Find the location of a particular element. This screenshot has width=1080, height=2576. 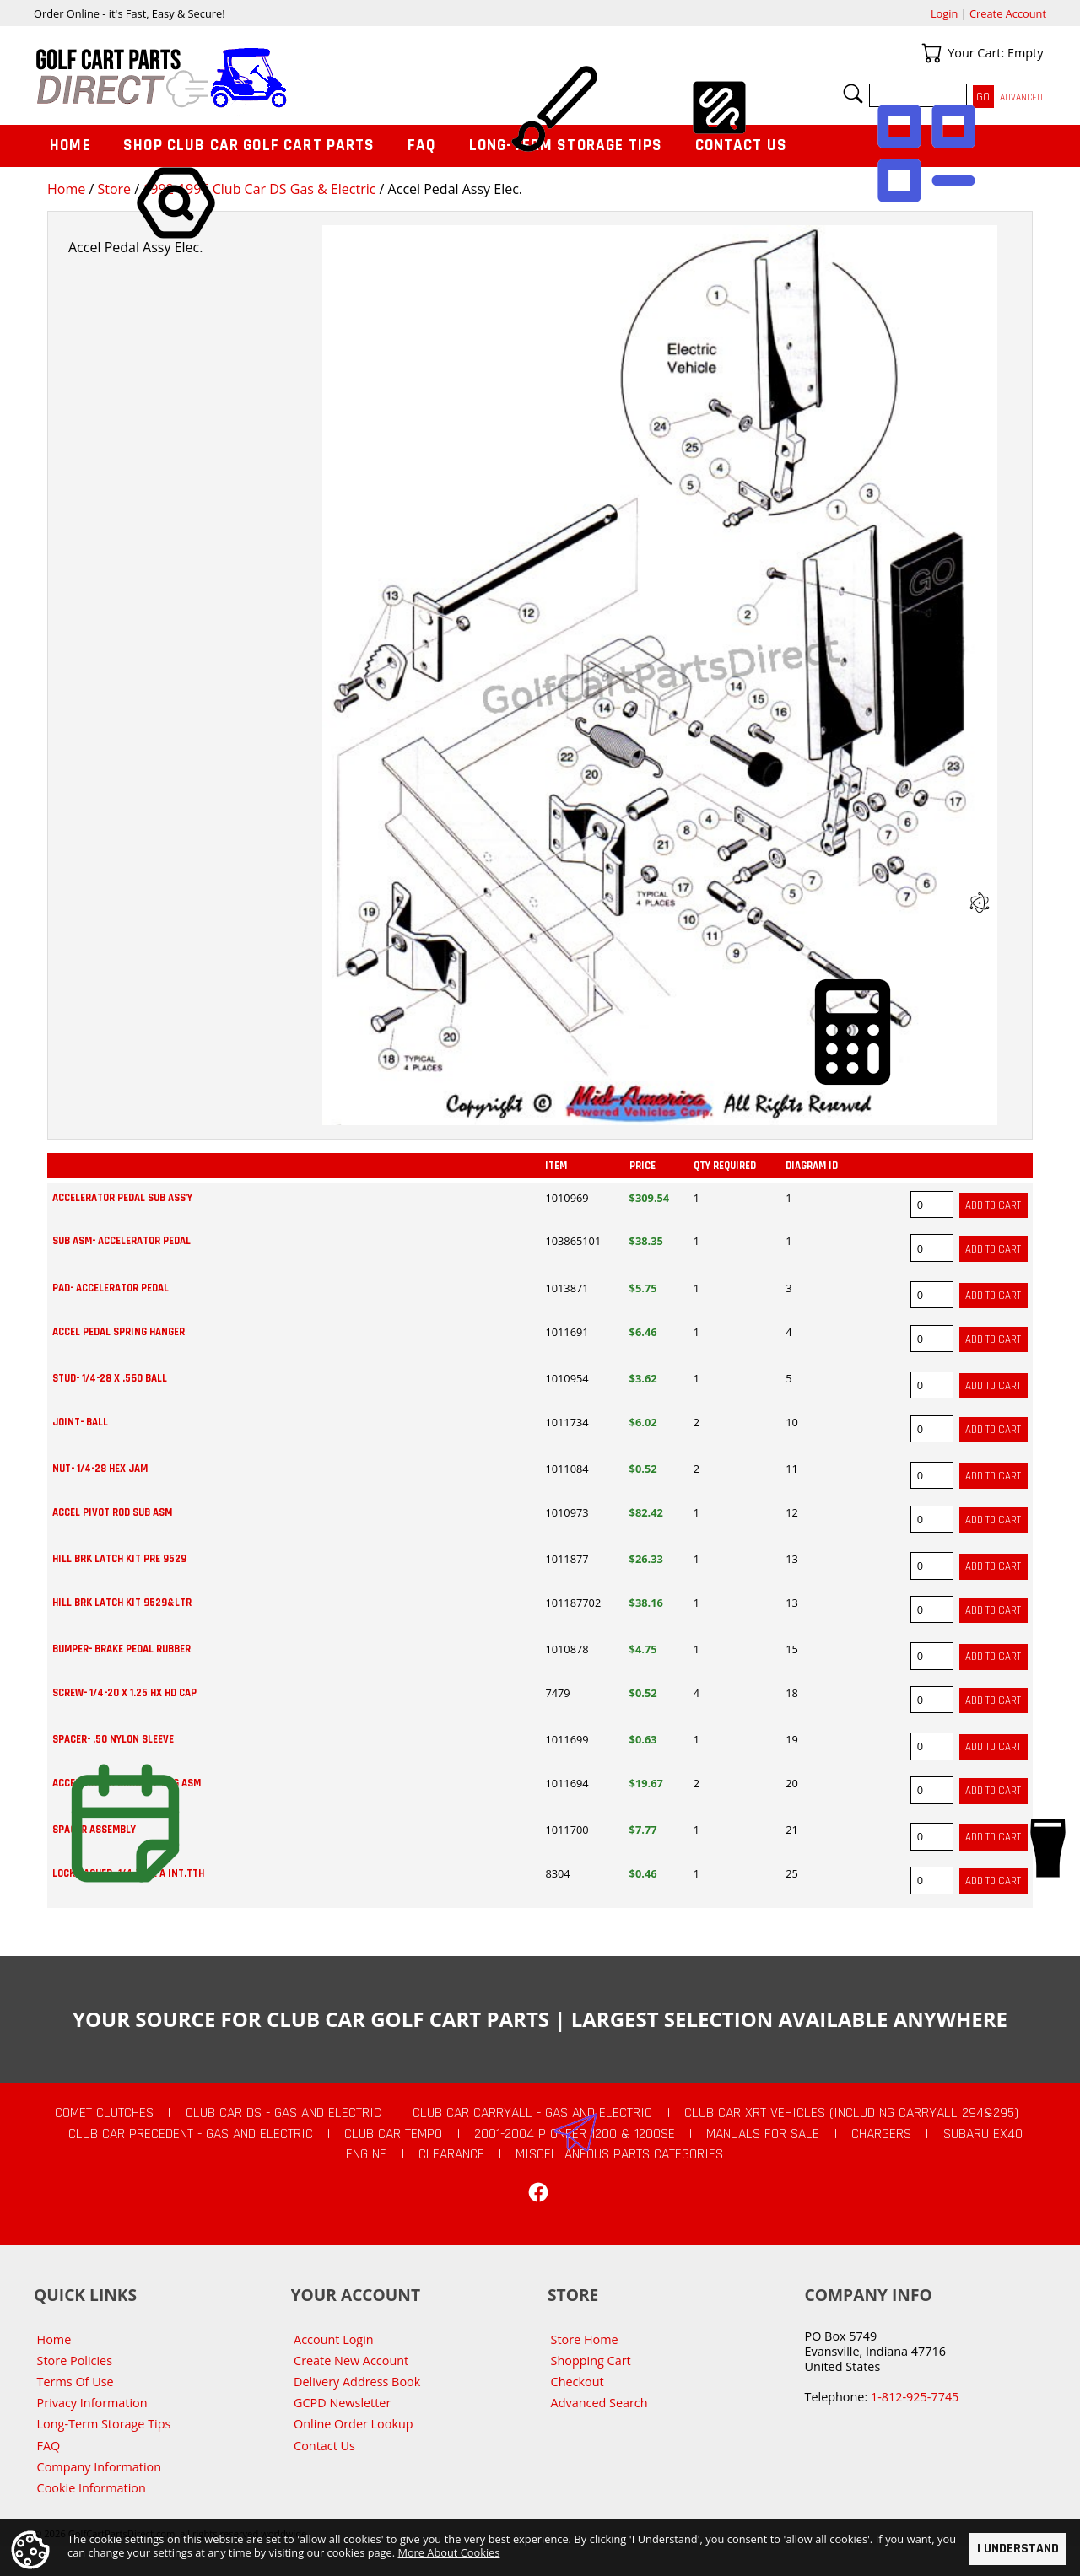

access freehand drawing or annotation tools is located at coordinates (719, 107).